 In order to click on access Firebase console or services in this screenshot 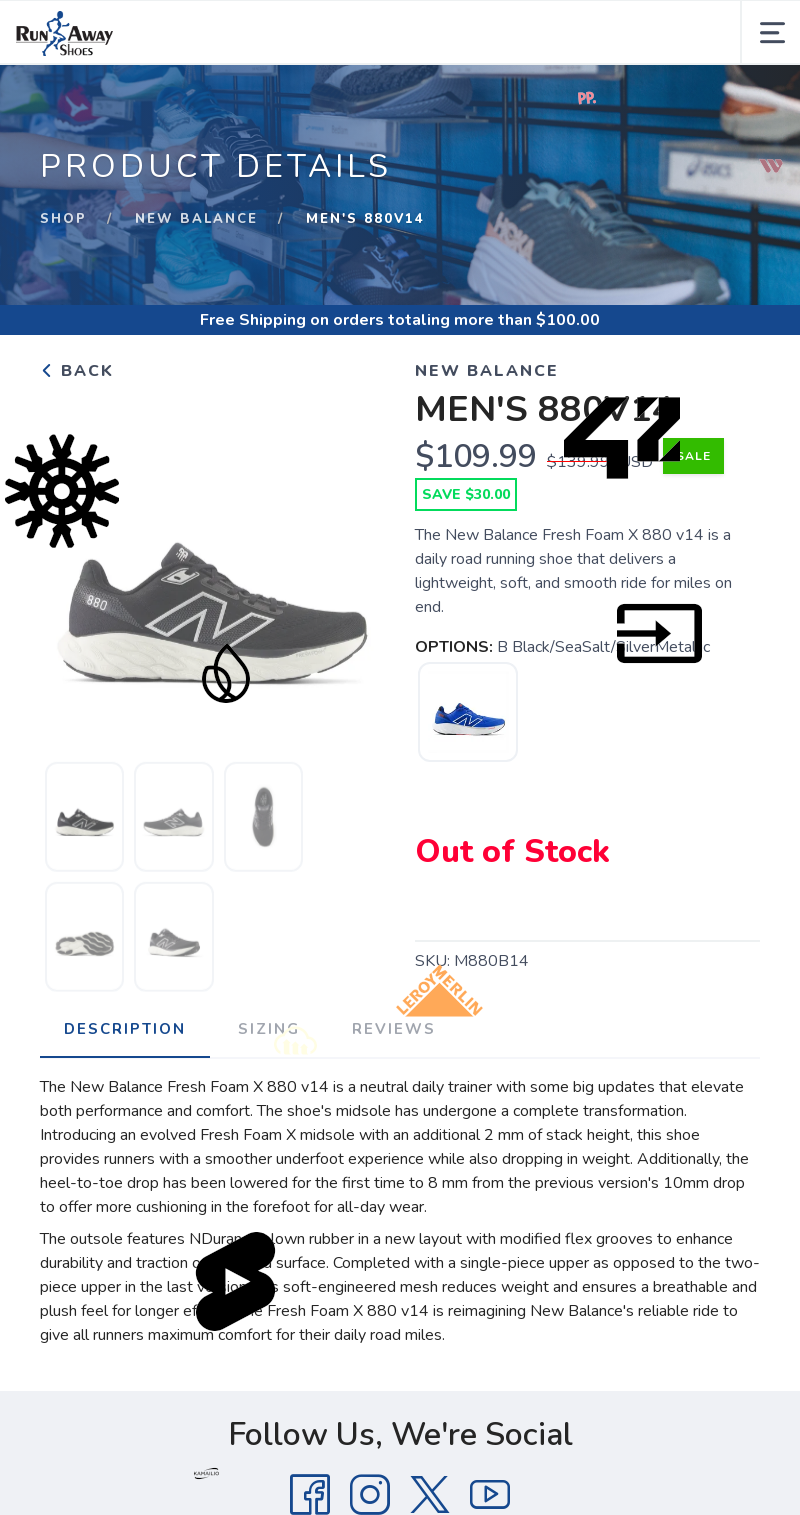, I will do `click(226, 673)`.